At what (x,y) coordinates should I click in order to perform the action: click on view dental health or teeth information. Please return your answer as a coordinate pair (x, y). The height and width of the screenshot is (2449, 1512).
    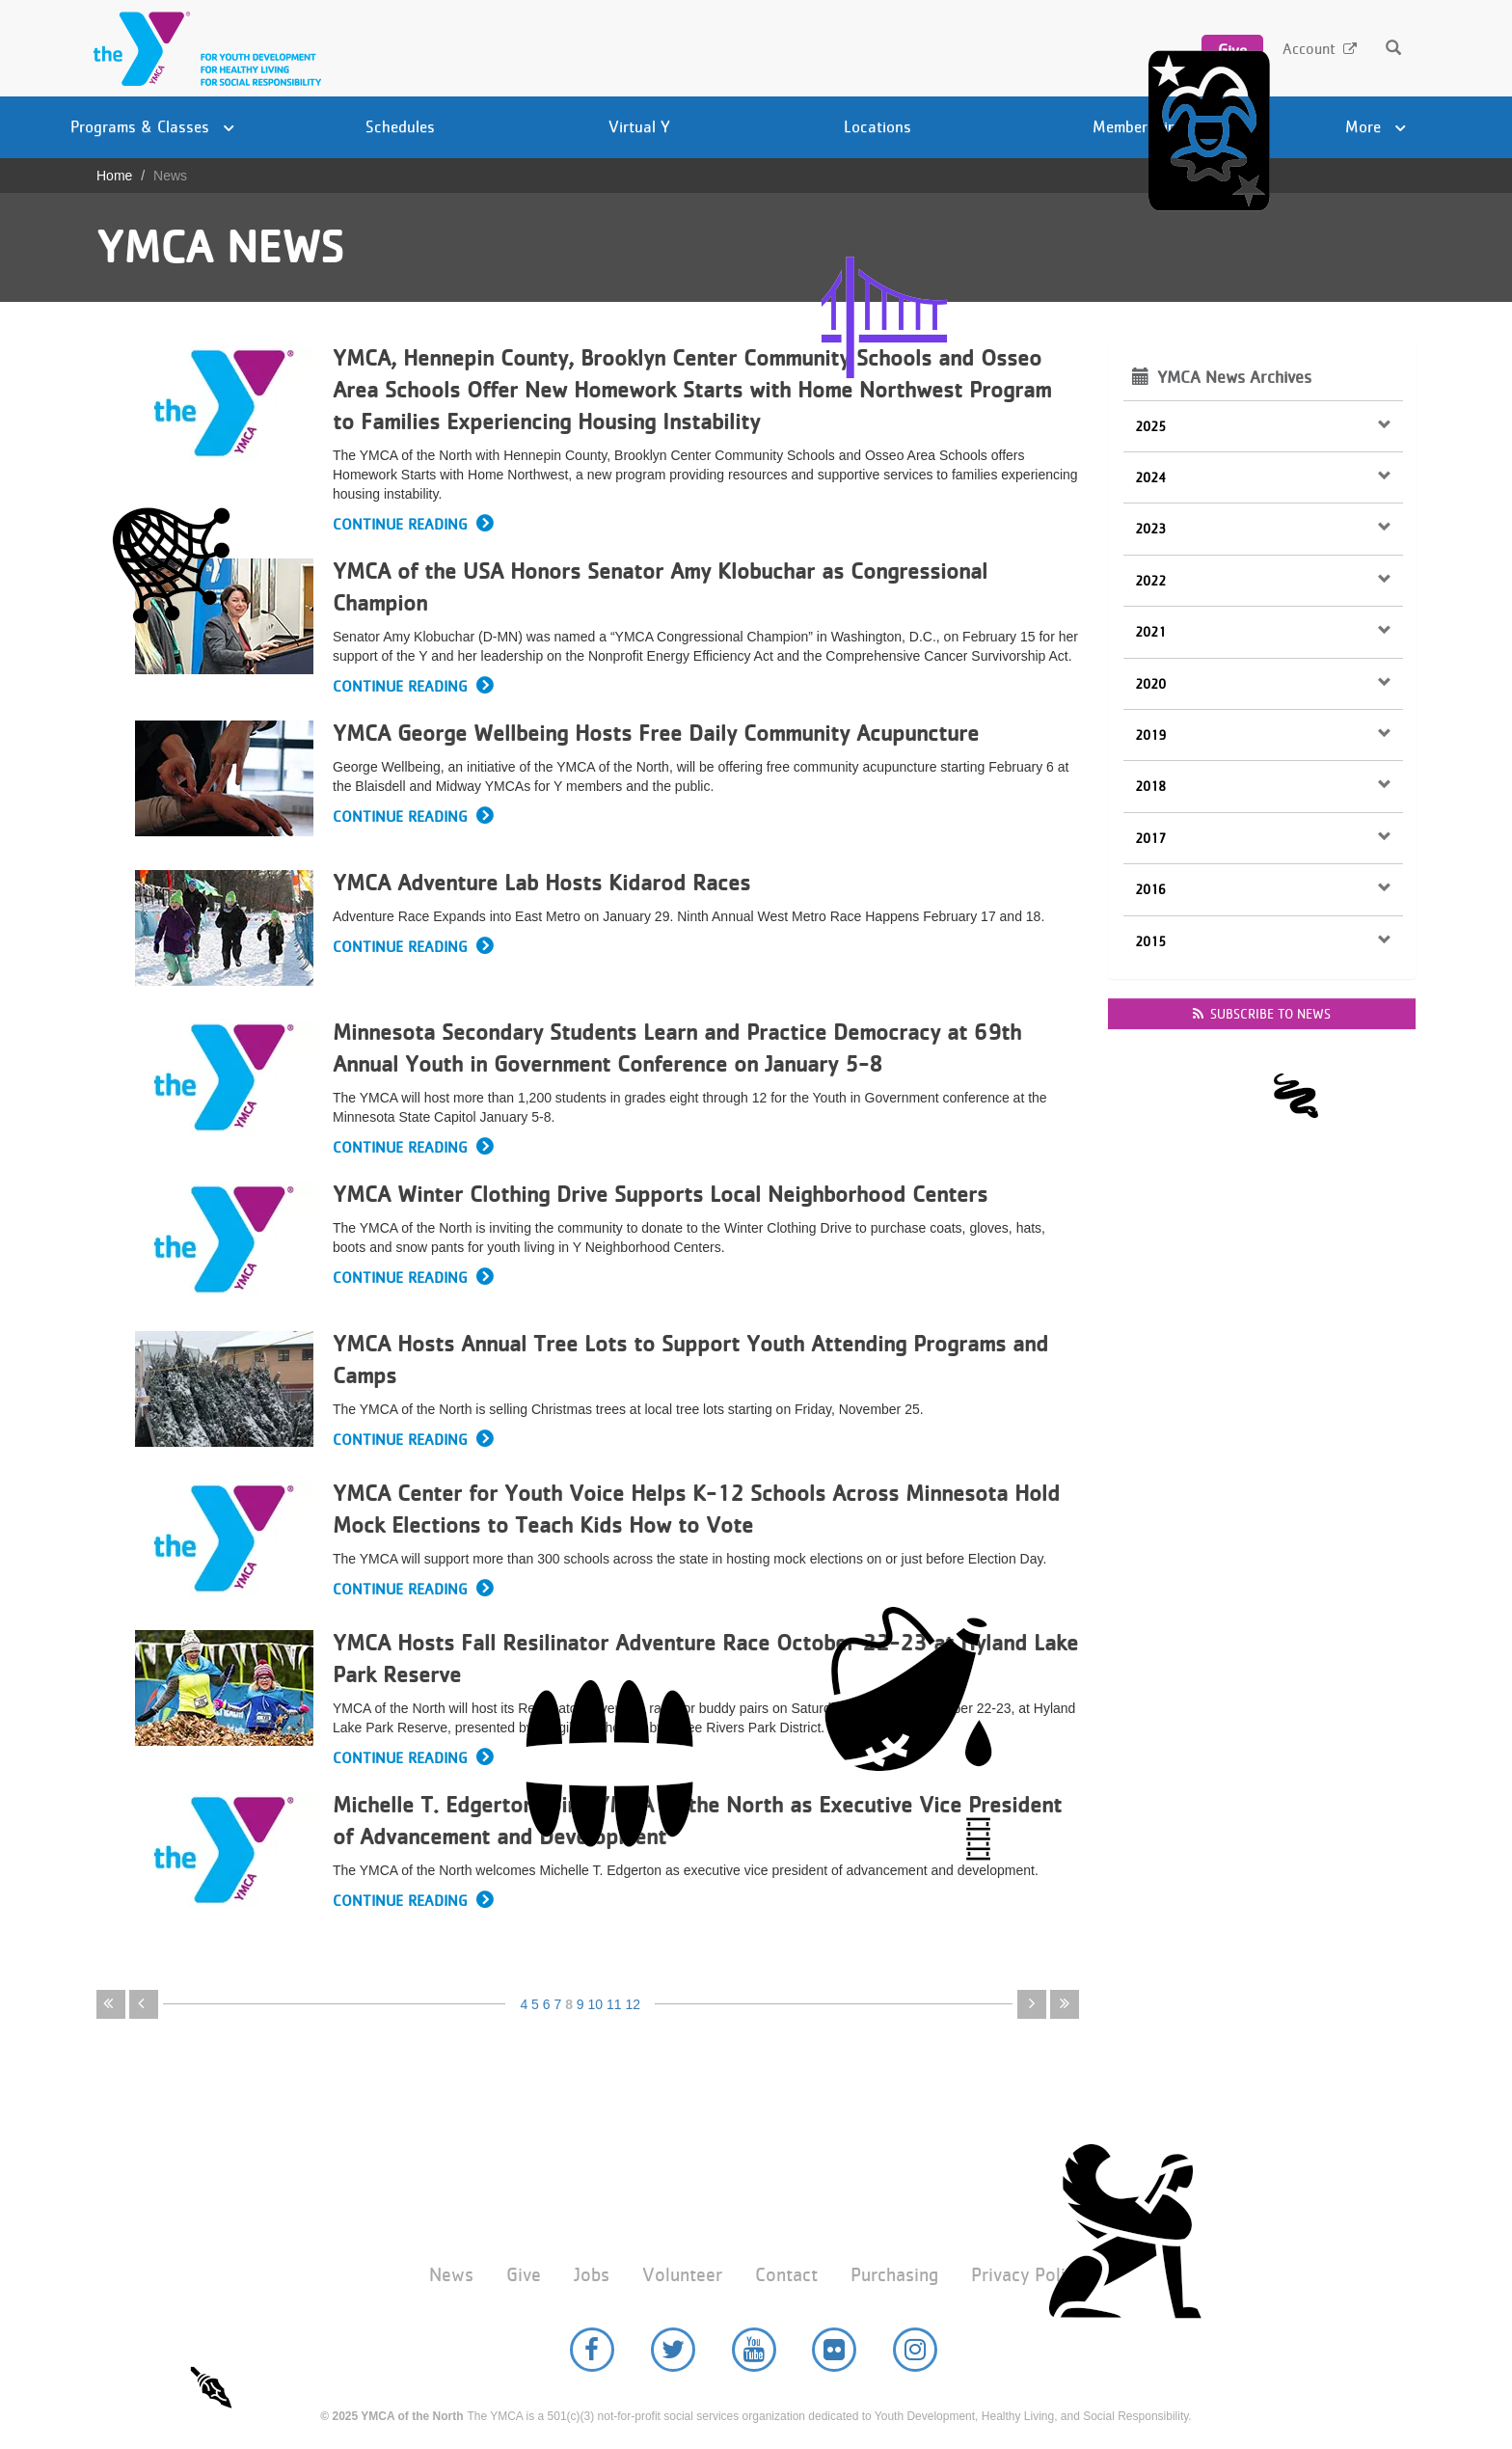
    Looking at the image, I should click on (608, 1762).